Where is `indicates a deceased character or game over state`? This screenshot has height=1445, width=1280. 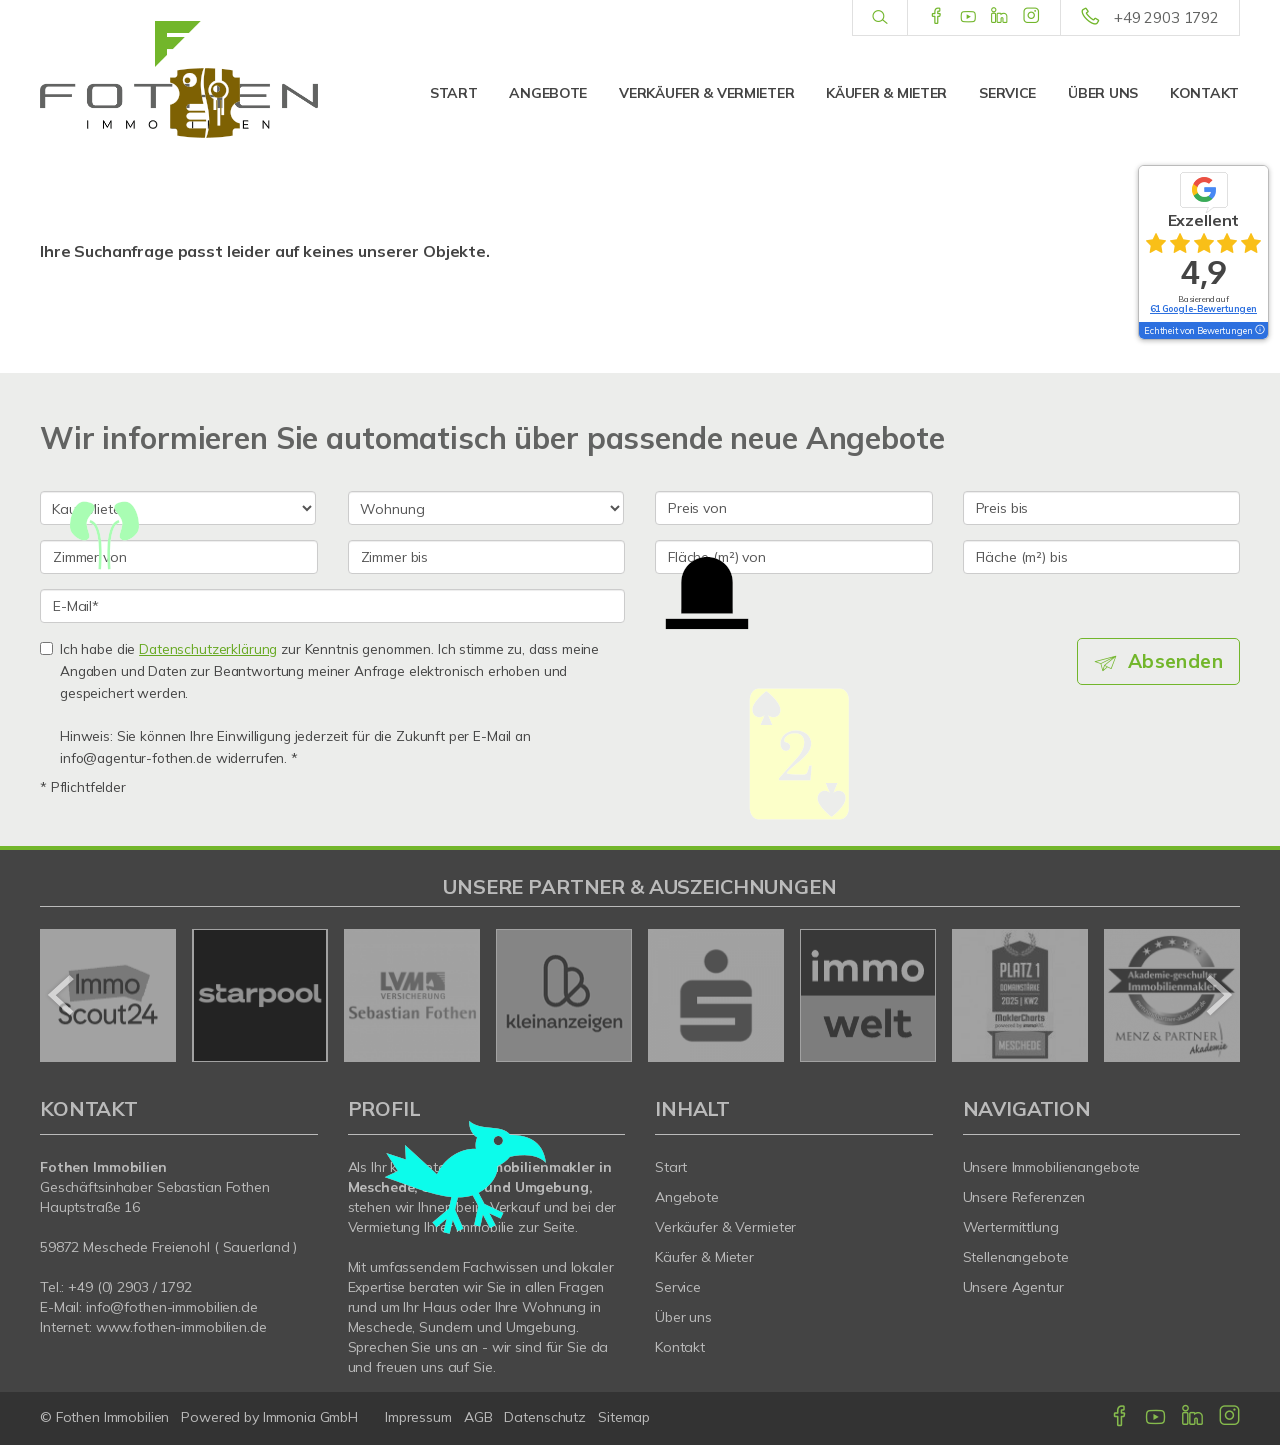
indicates a deceased character or game over state is located at coordinates (707, 593).